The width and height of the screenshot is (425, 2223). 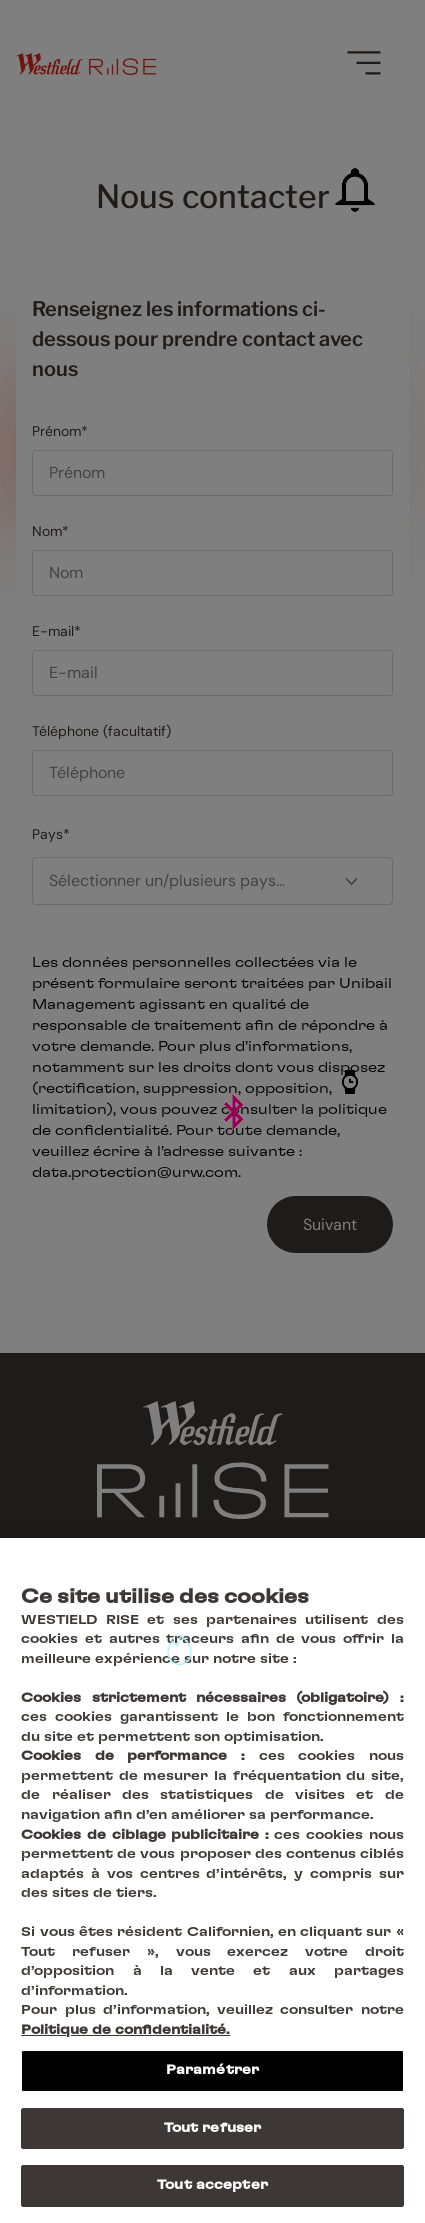 I want to click on toggle bluetooth connectivity on or off, so click(x=234, y=1112).